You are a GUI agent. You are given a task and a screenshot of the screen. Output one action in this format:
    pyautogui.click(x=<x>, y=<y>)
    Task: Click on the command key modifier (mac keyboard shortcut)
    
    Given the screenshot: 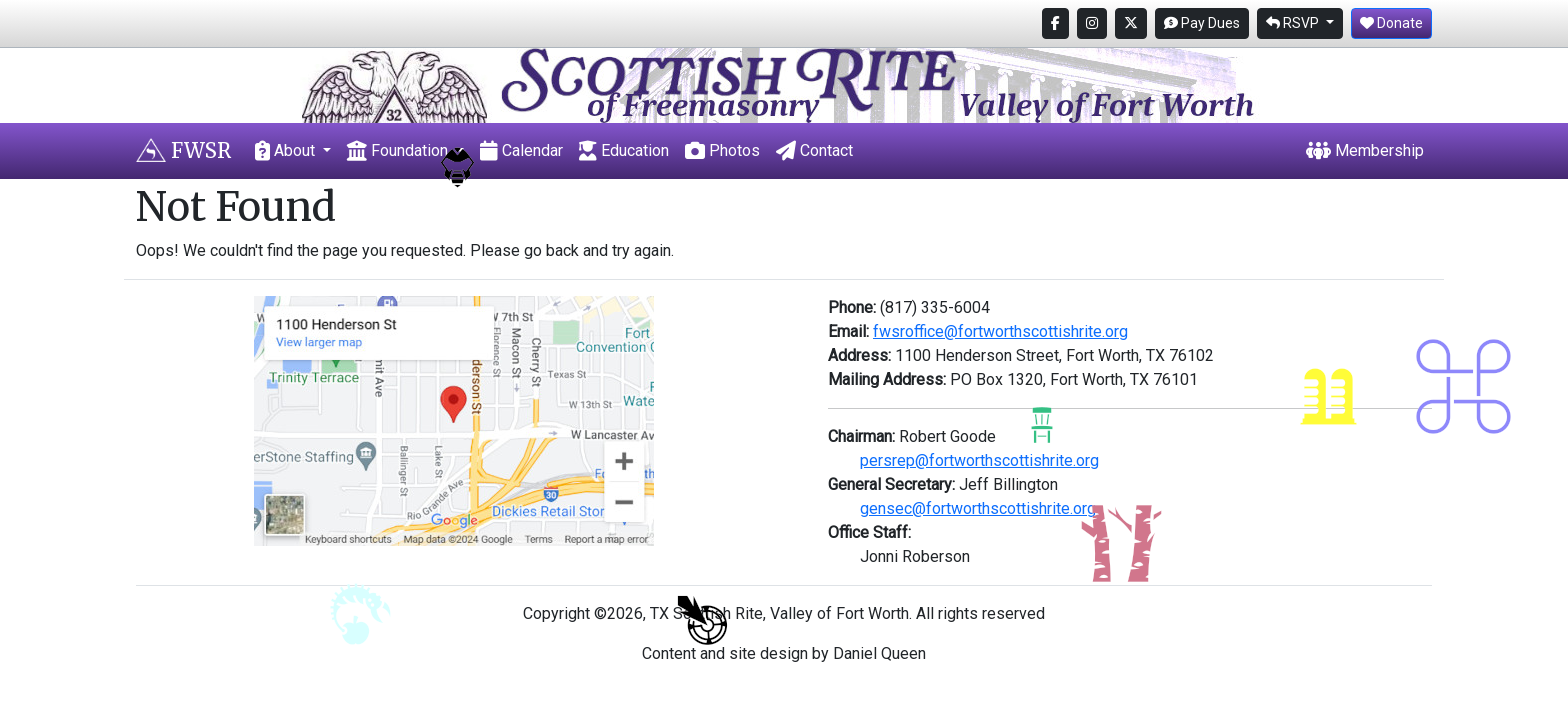 What is the action you would take?
    pyautogui.click(x=1463, y=386)
    